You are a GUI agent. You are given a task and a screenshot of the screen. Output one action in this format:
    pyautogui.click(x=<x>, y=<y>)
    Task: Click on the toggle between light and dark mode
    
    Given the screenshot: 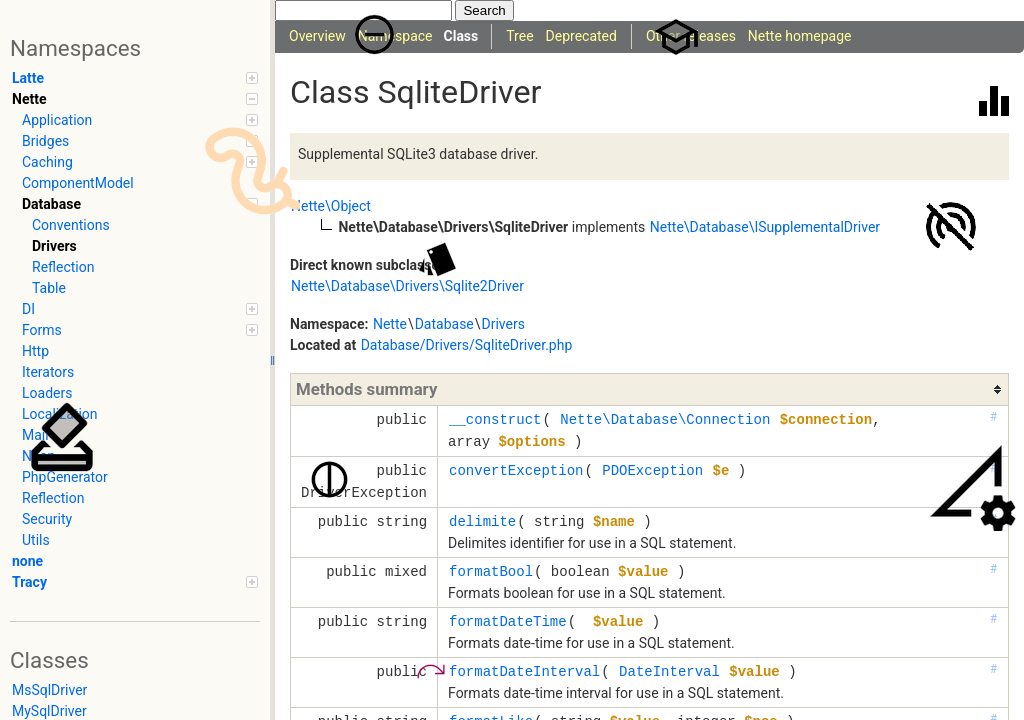 What is the action you would take?
    pyautogui.click(x=329, y=479)
    